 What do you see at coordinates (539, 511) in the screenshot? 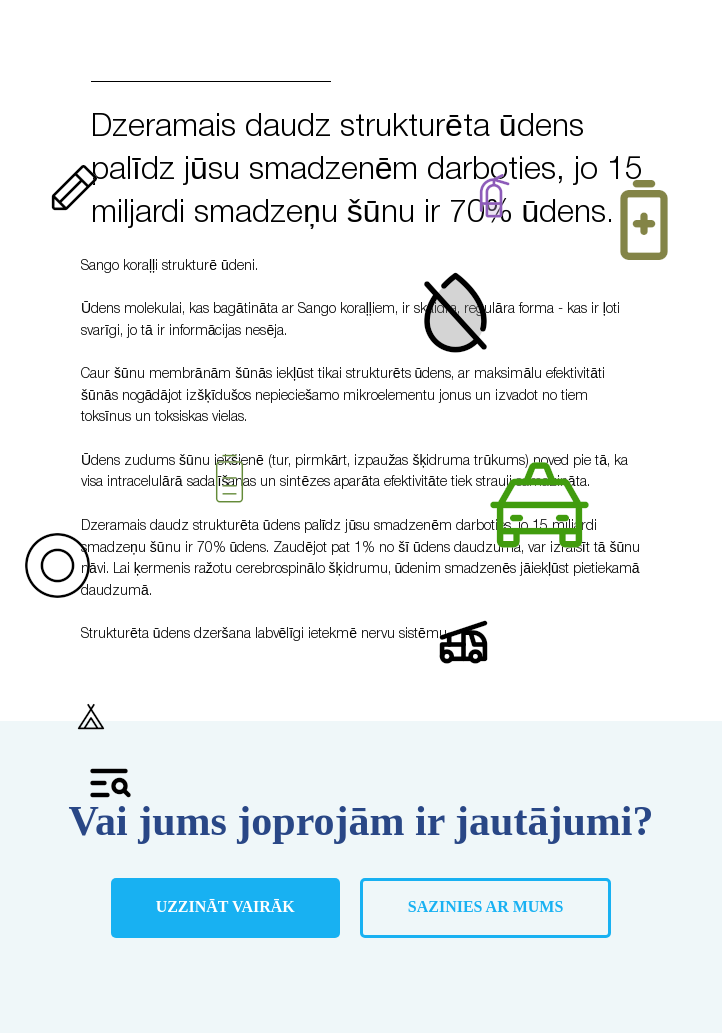
I see `request a taxi or cab ride` at bounding box center [539, 511].